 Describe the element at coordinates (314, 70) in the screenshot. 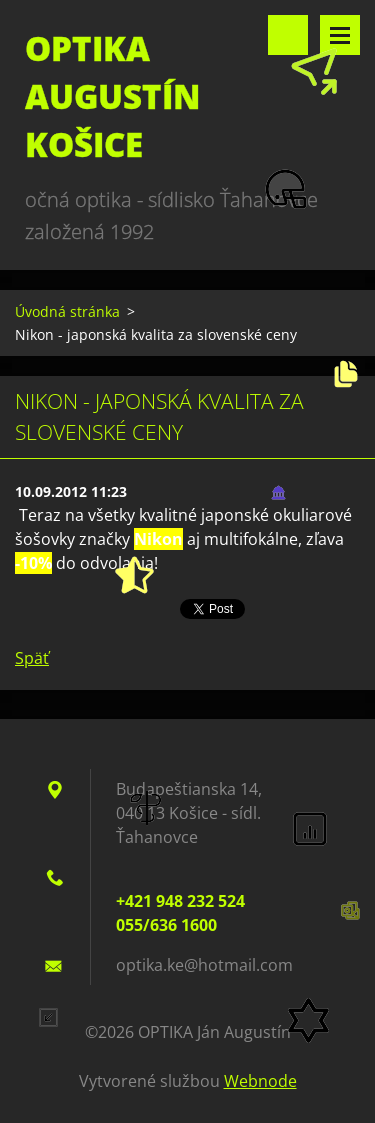

I see `share your current location` at that location.